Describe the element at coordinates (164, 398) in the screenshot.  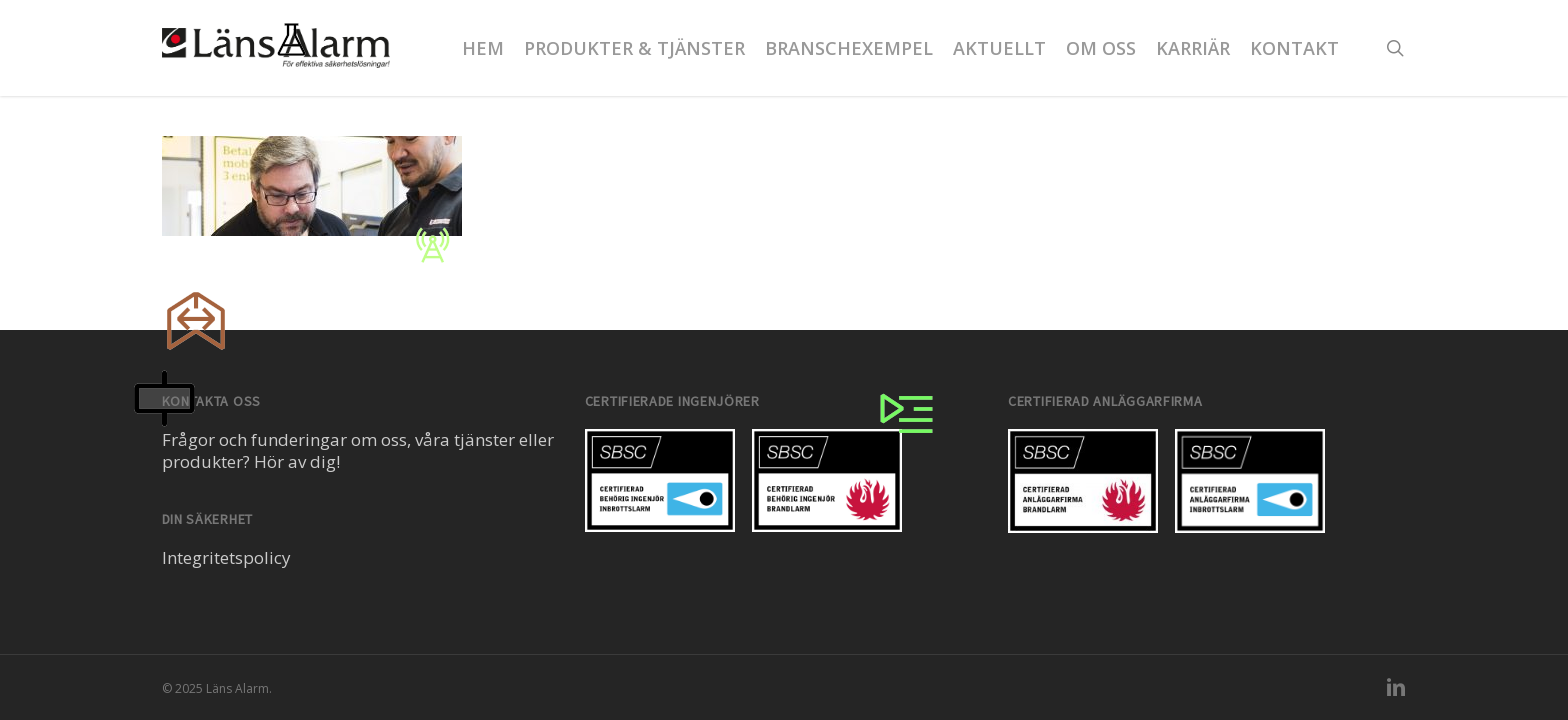
I see `center align object horizontally` at that location.